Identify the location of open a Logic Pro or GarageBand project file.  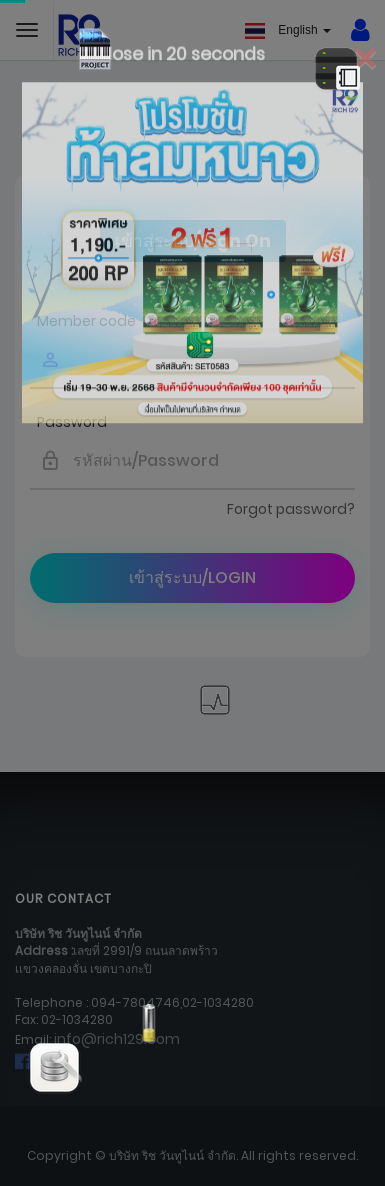
(95, 50).